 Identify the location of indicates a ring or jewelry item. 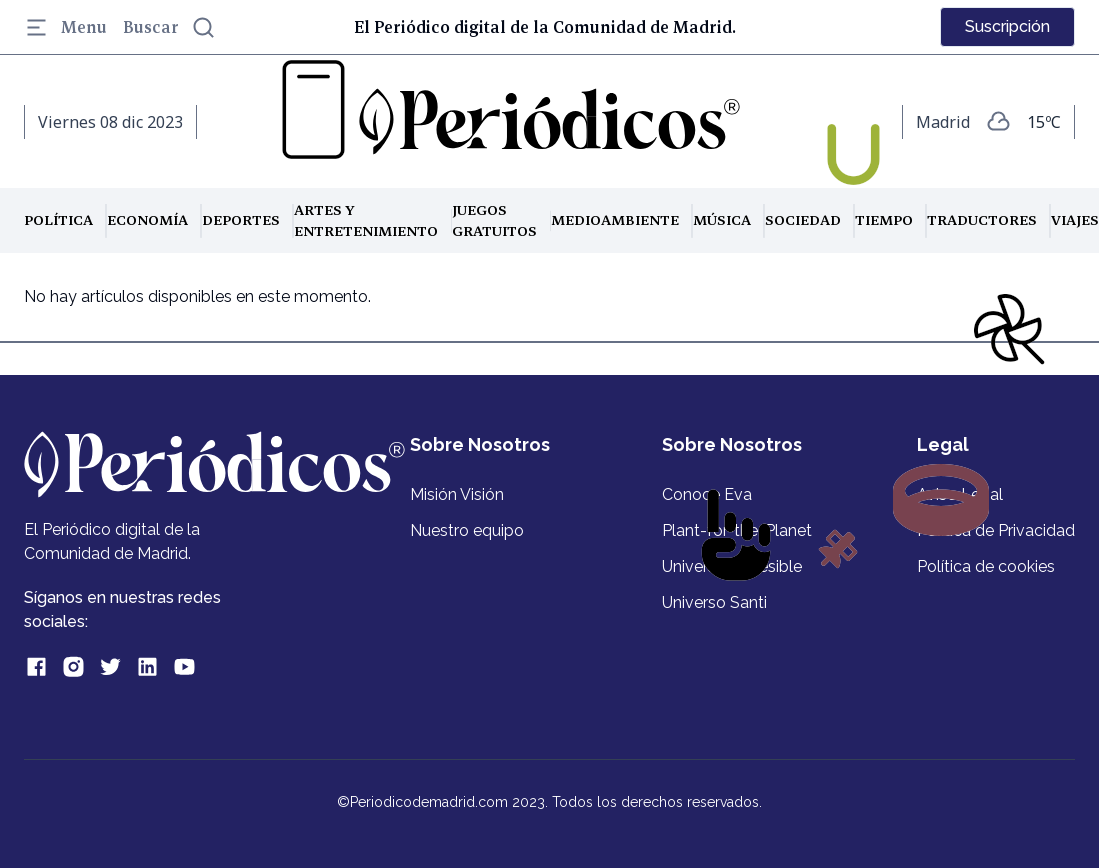
(941, 500).